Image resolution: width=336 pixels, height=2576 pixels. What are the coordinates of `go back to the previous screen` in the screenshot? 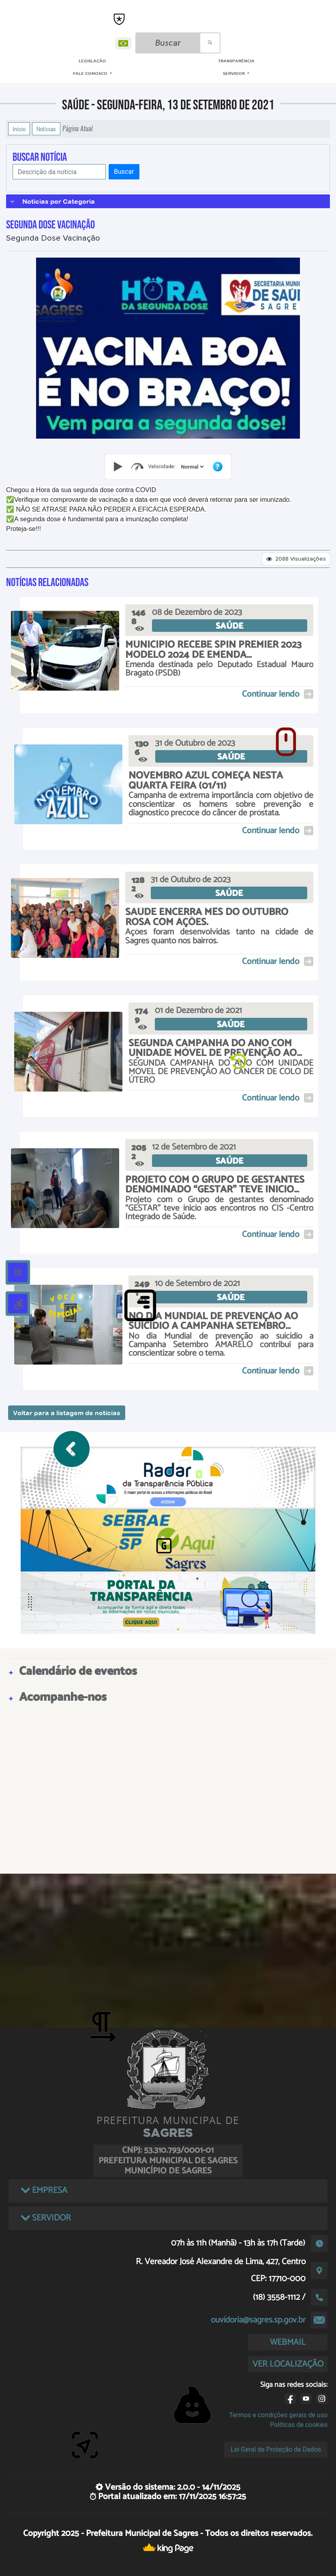 It's located at (71, 1449).